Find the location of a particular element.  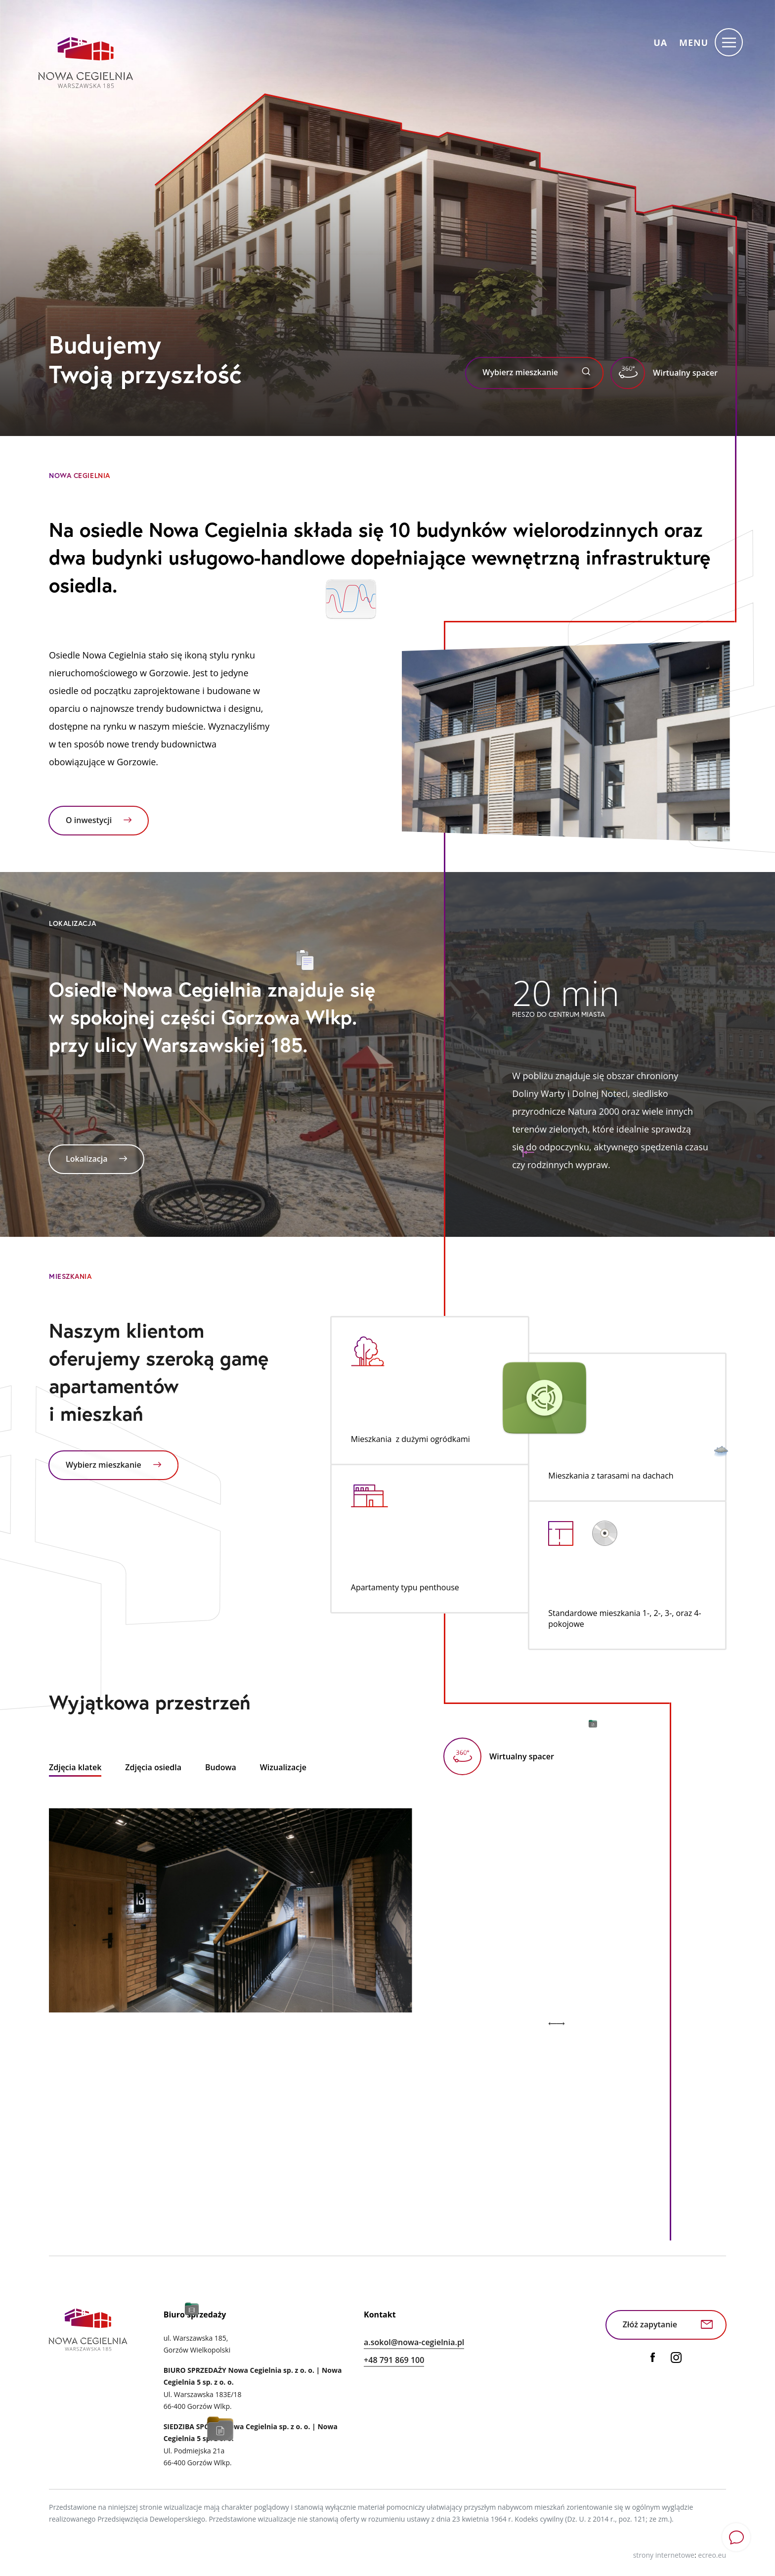

open power statistics app is located at coordinates (351, 599).